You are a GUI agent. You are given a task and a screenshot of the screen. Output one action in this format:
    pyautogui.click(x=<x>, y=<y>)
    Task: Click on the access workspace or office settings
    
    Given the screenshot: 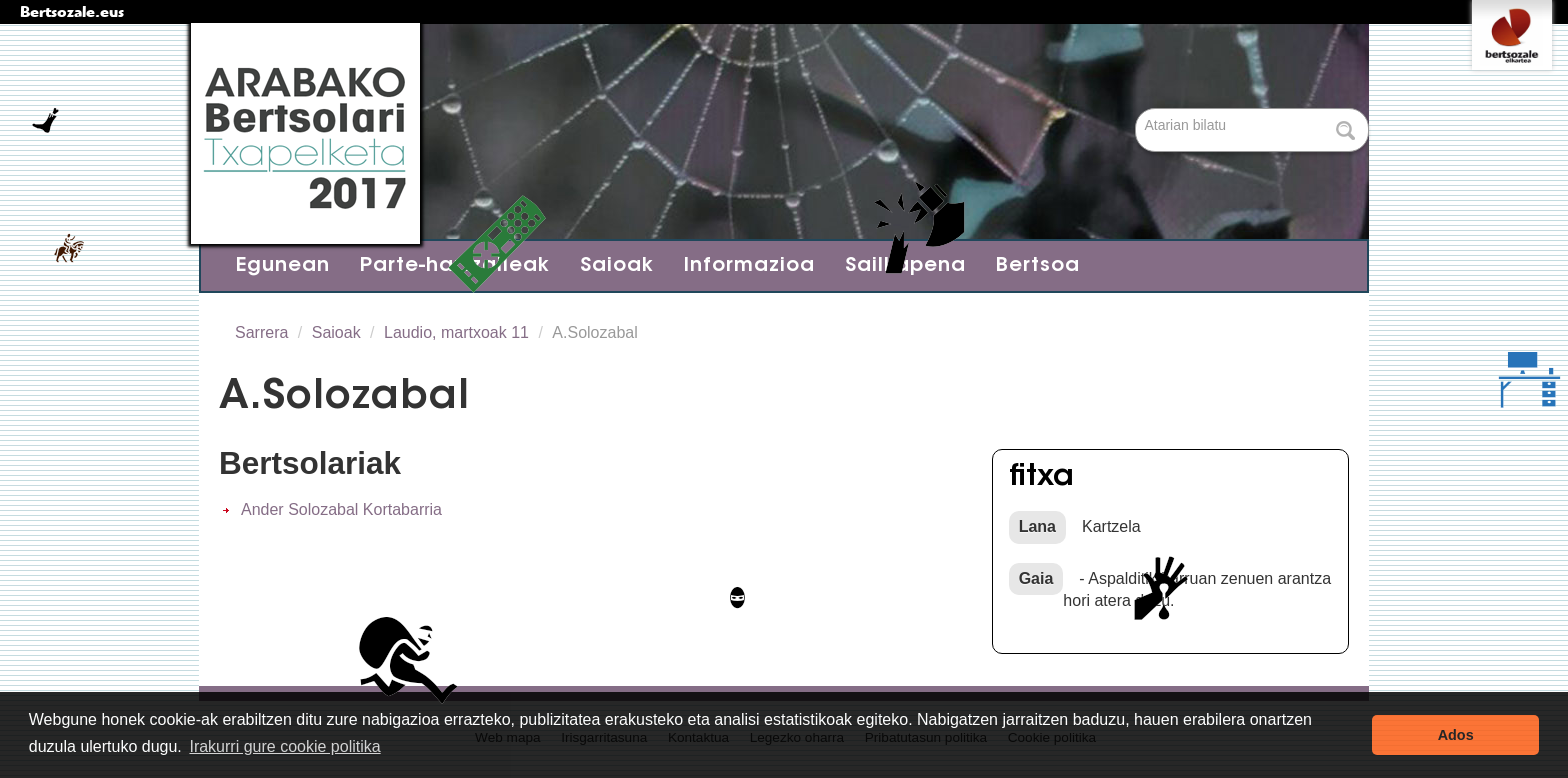 What is the action you would take?
    pyautogui.click(x=1529, y=373)
    